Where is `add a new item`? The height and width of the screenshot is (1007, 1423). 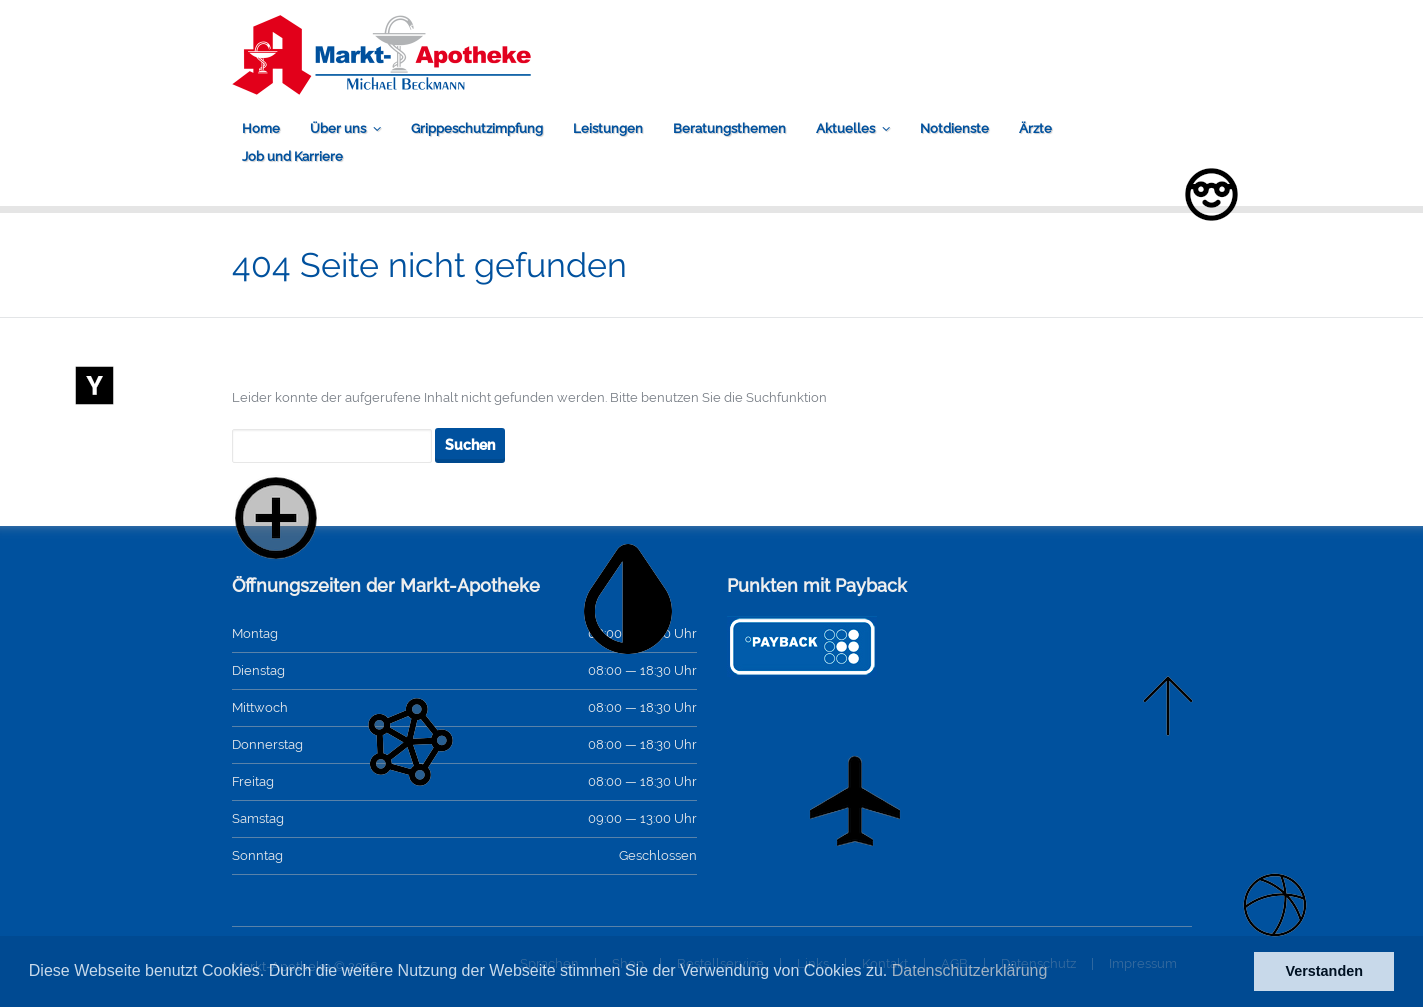 add a new item is located at coordinates (276, 518).